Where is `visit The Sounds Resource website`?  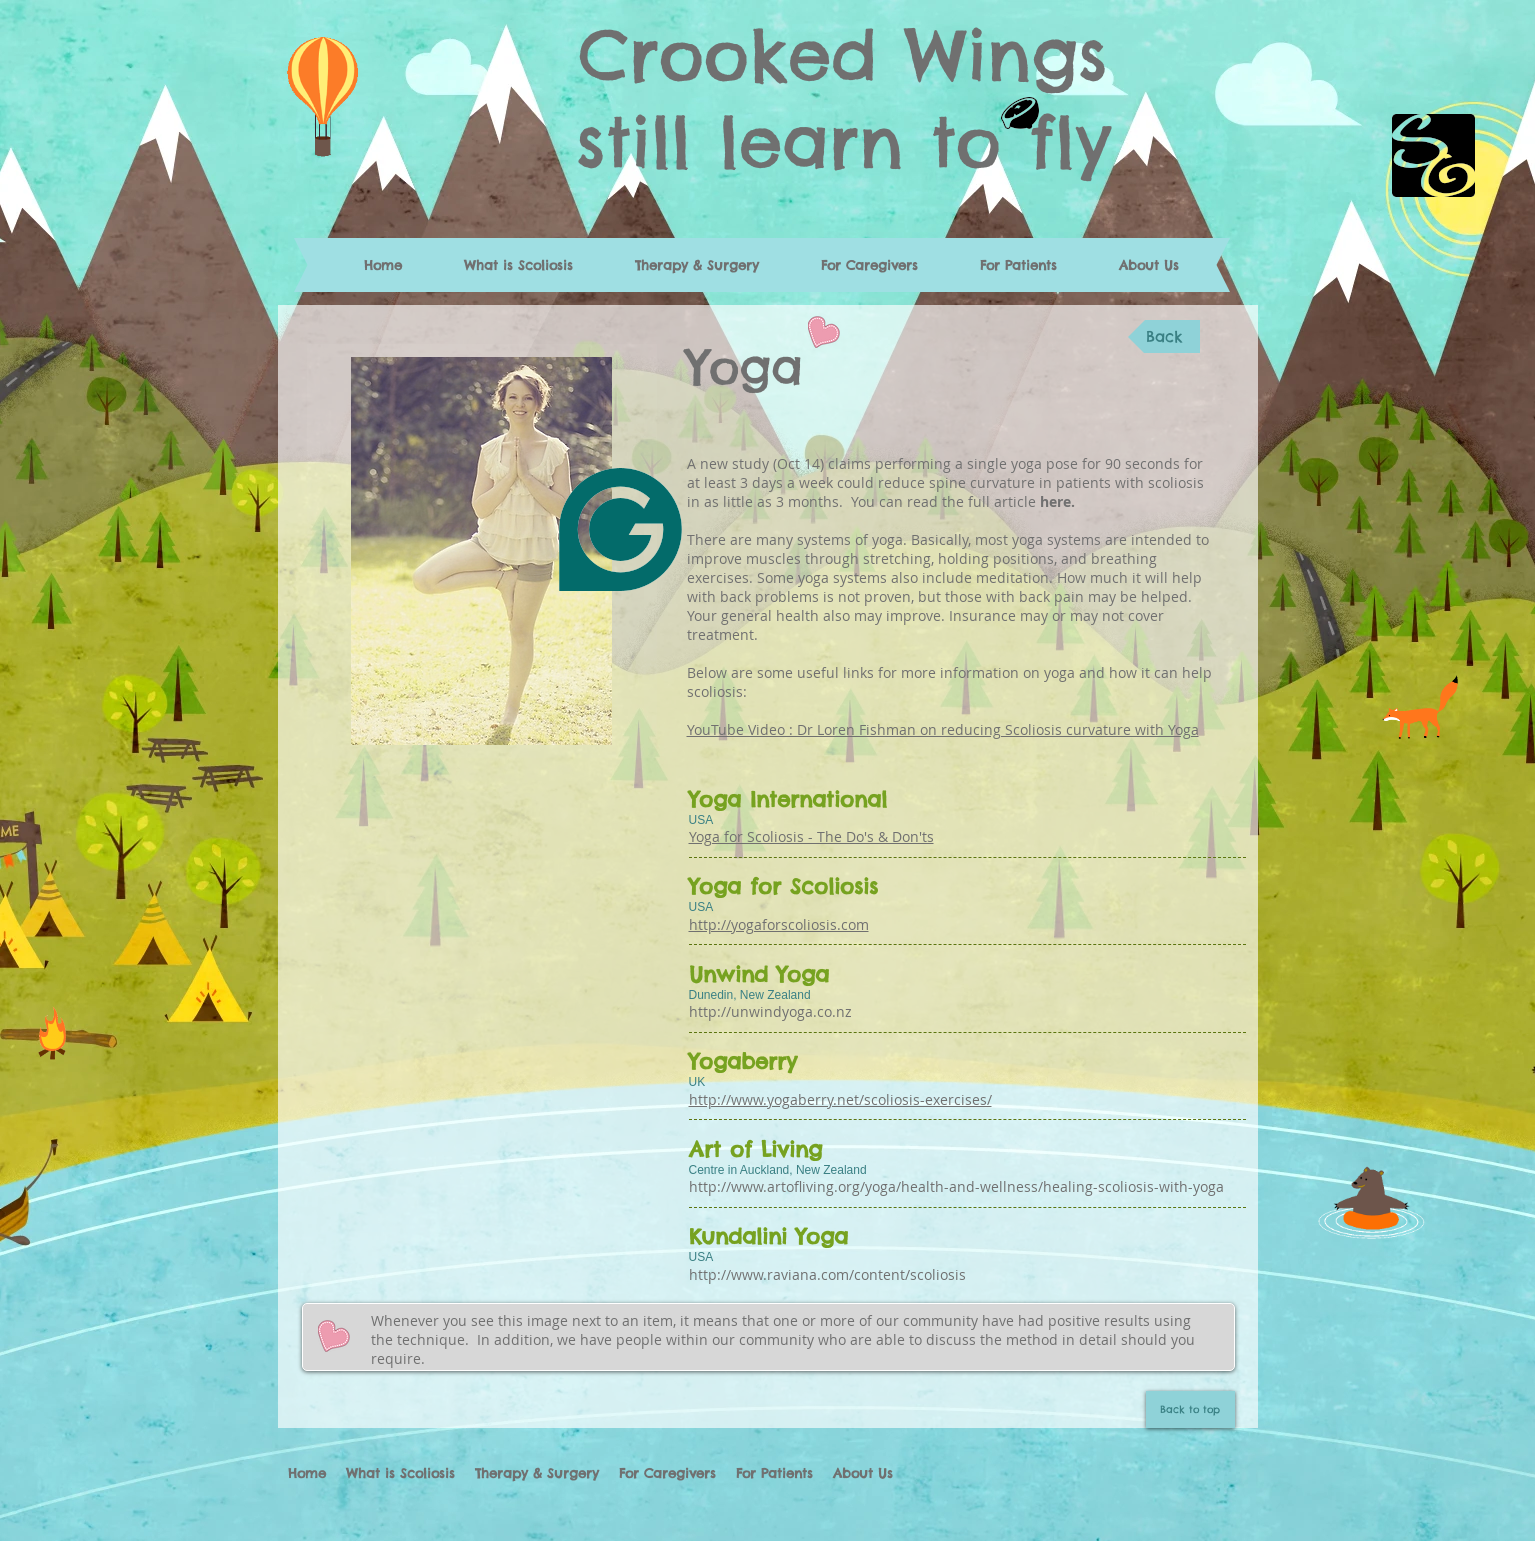 visit The Sounds Resource website is located at coordinates (1433, 155).